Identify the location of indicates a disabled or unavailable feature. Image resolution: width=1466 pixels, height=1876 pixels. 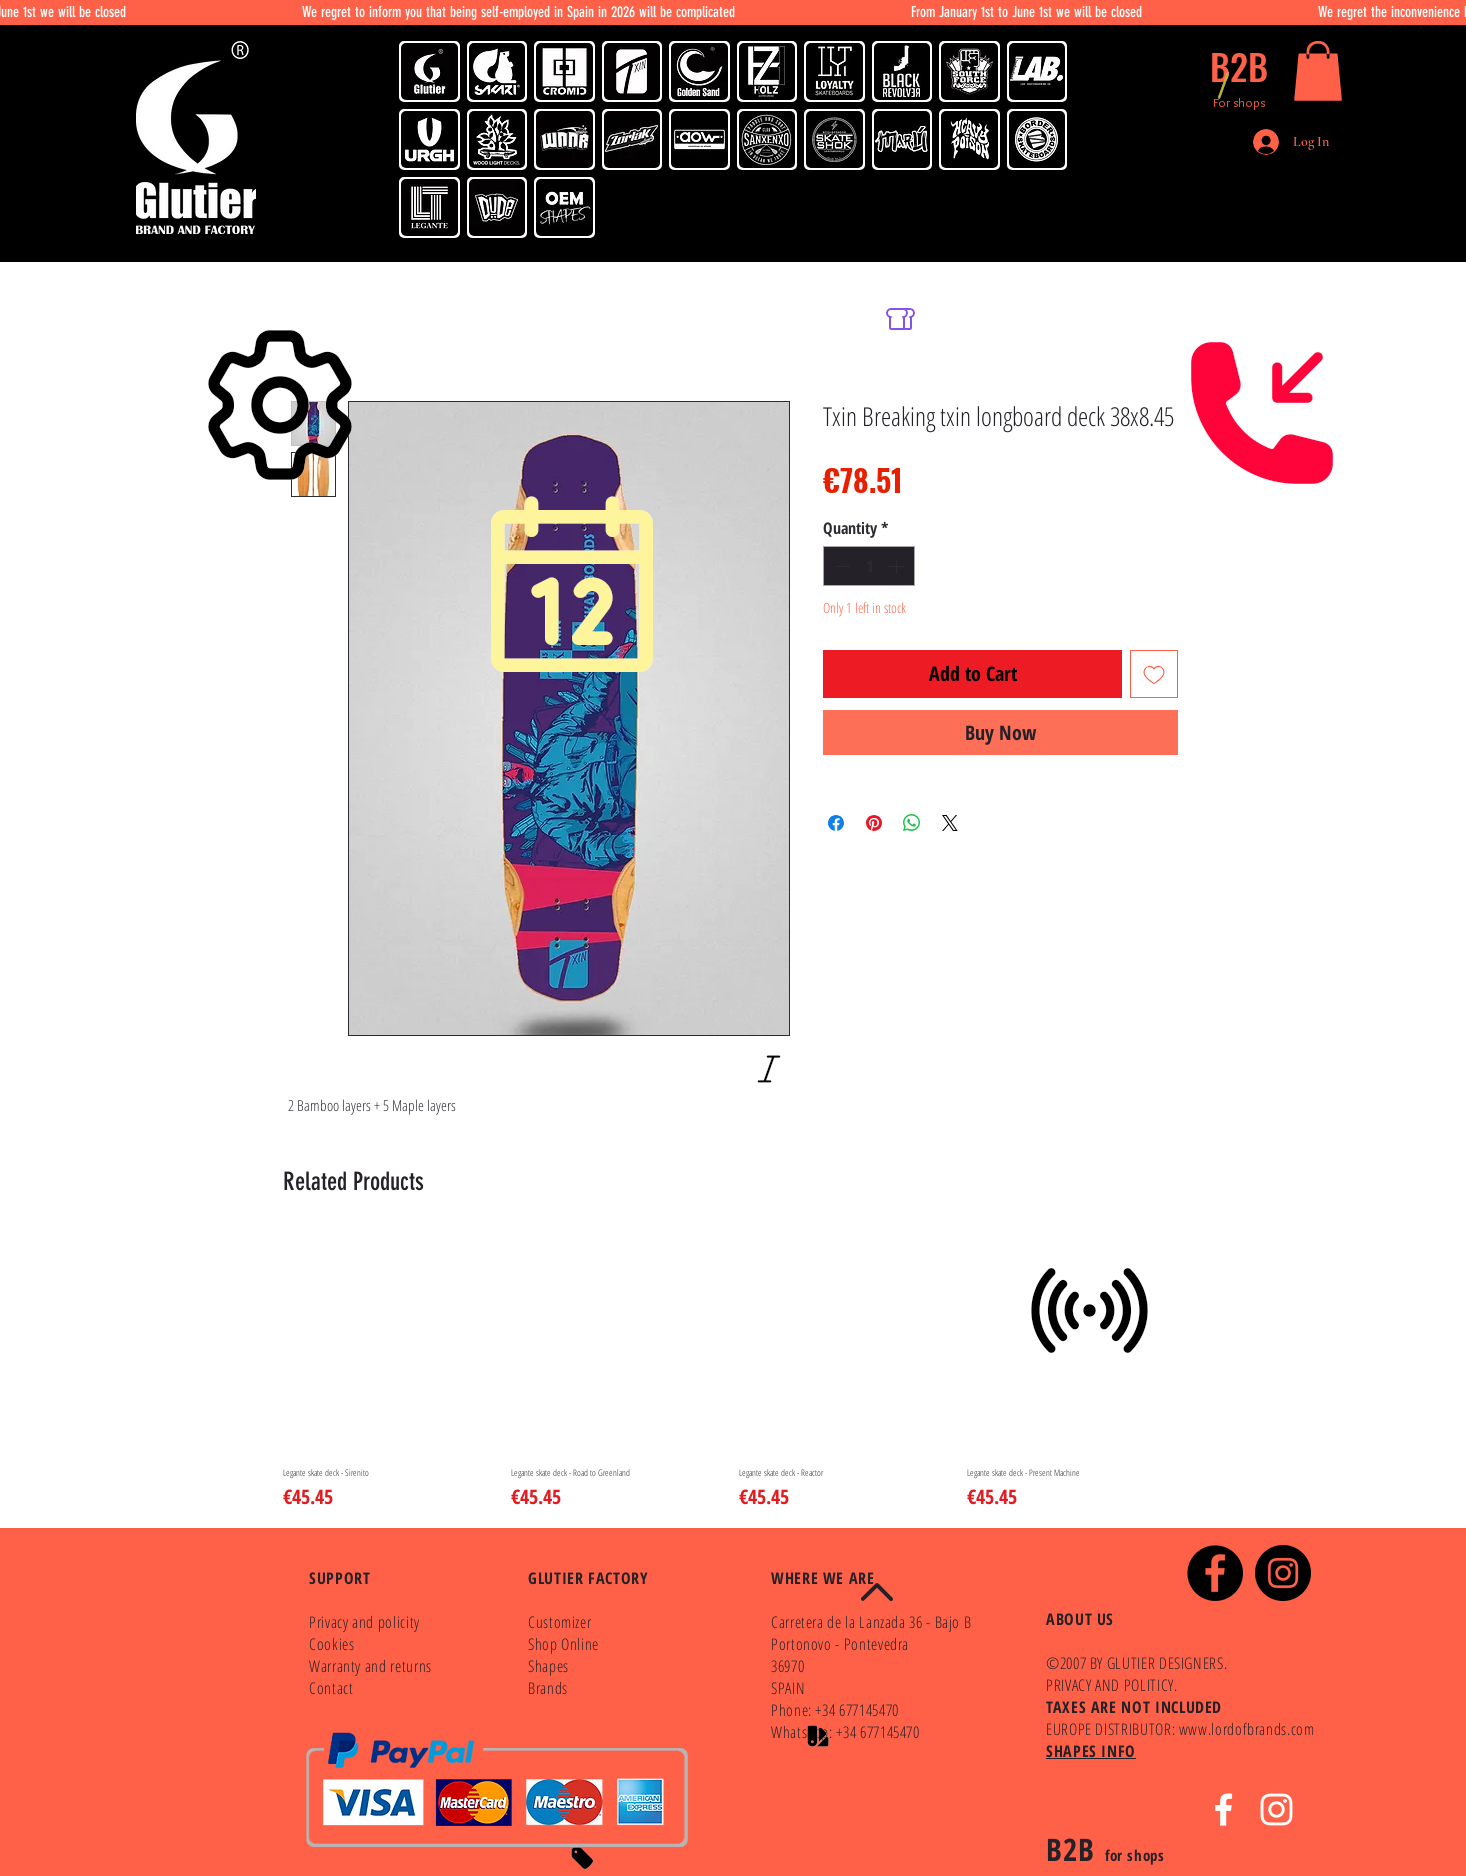
(1223, 85).